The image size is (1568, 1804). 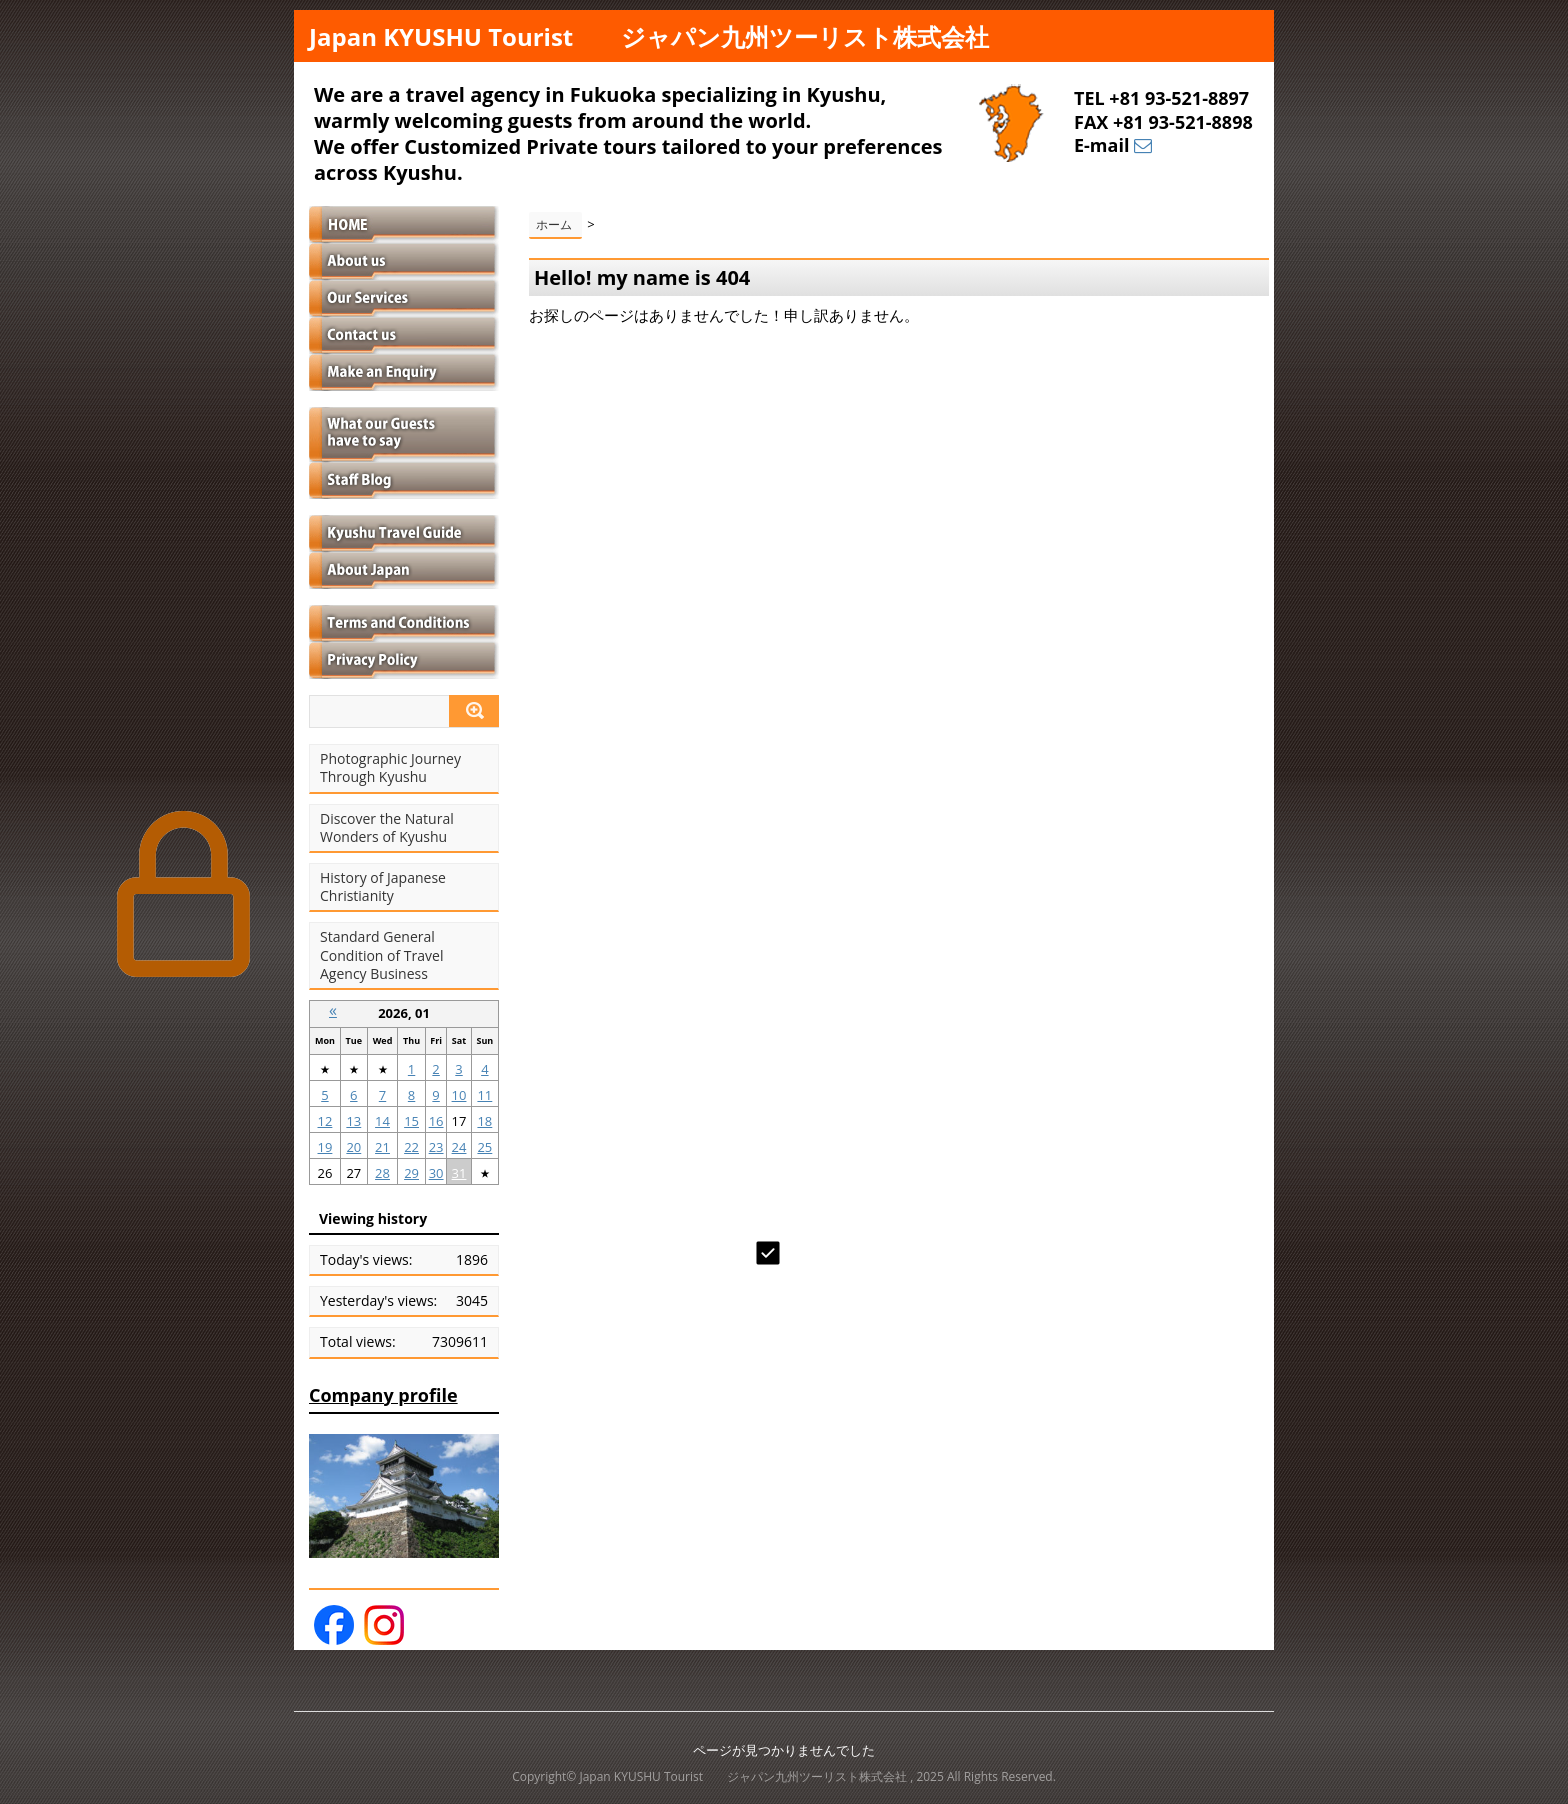 What do you see at coordinates (768, 1253) in the screenshot?
I see `a selected or checked item` at bounding box center [768, 1253].